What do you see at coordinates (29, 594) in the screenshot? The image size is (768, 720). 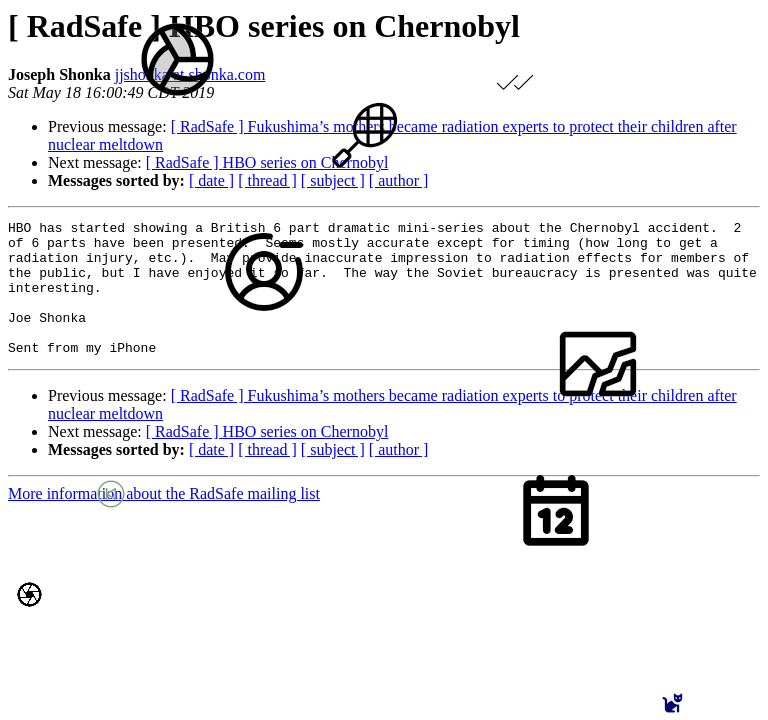 I see `open camera to take a photo` at bounding box center [29, 594].